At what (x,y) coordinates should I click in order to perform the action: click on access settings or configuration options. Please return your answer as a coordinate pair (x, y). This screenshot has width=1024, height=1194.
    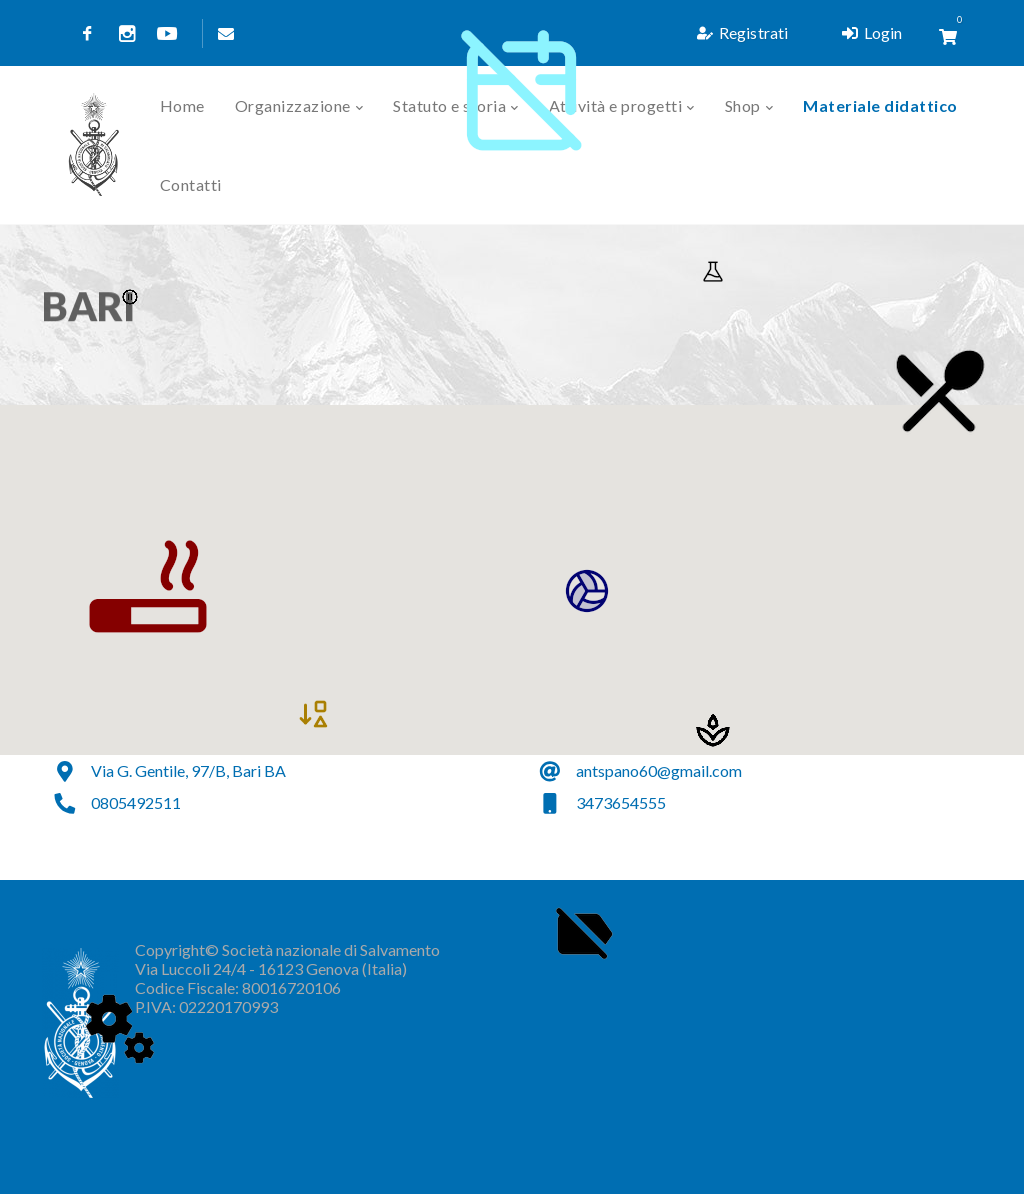
    Looking at the image, I should click on (120, 1029).